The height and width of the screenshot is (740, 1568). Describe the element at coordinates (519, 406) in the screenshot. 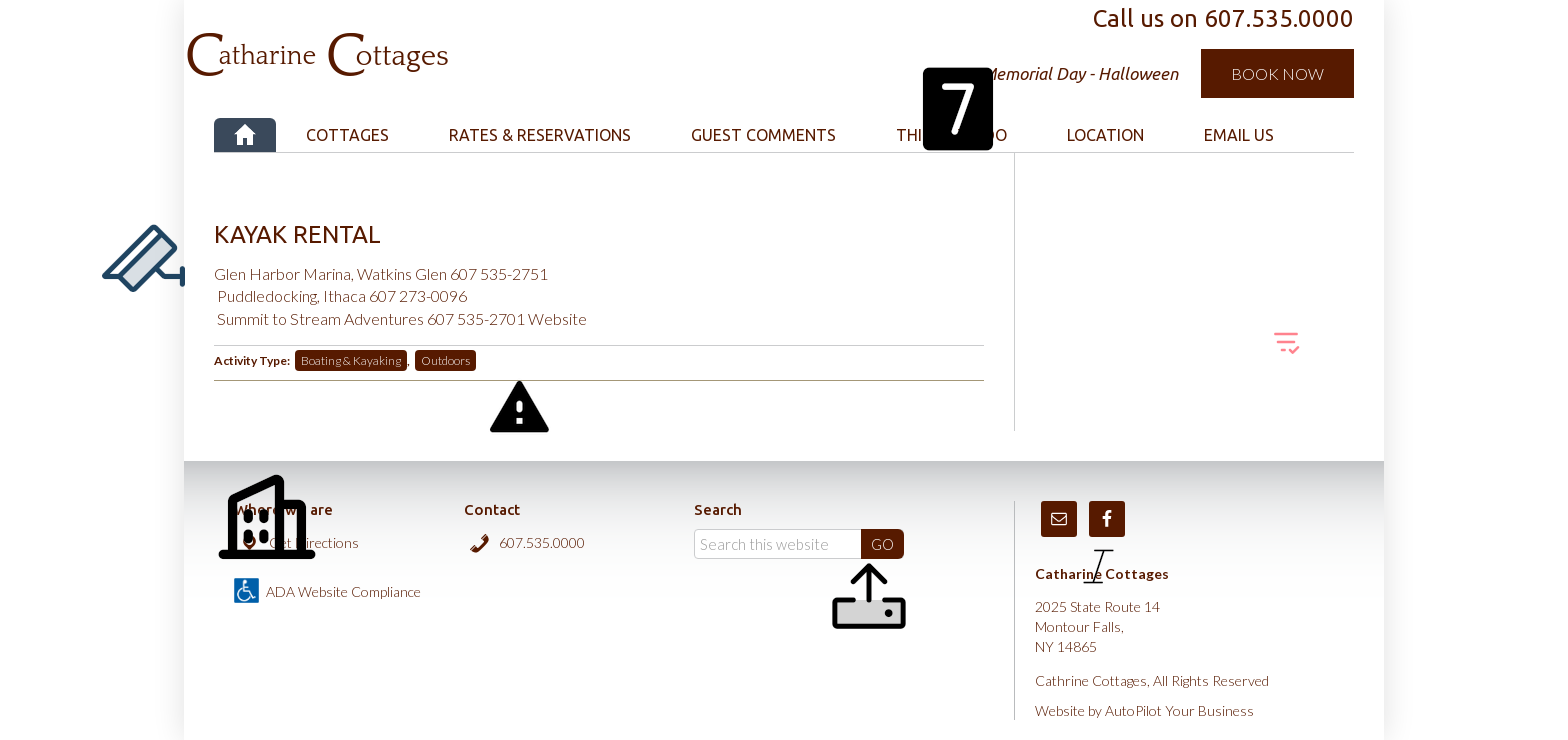

I see `indicates a warning or potential problem` at that location.